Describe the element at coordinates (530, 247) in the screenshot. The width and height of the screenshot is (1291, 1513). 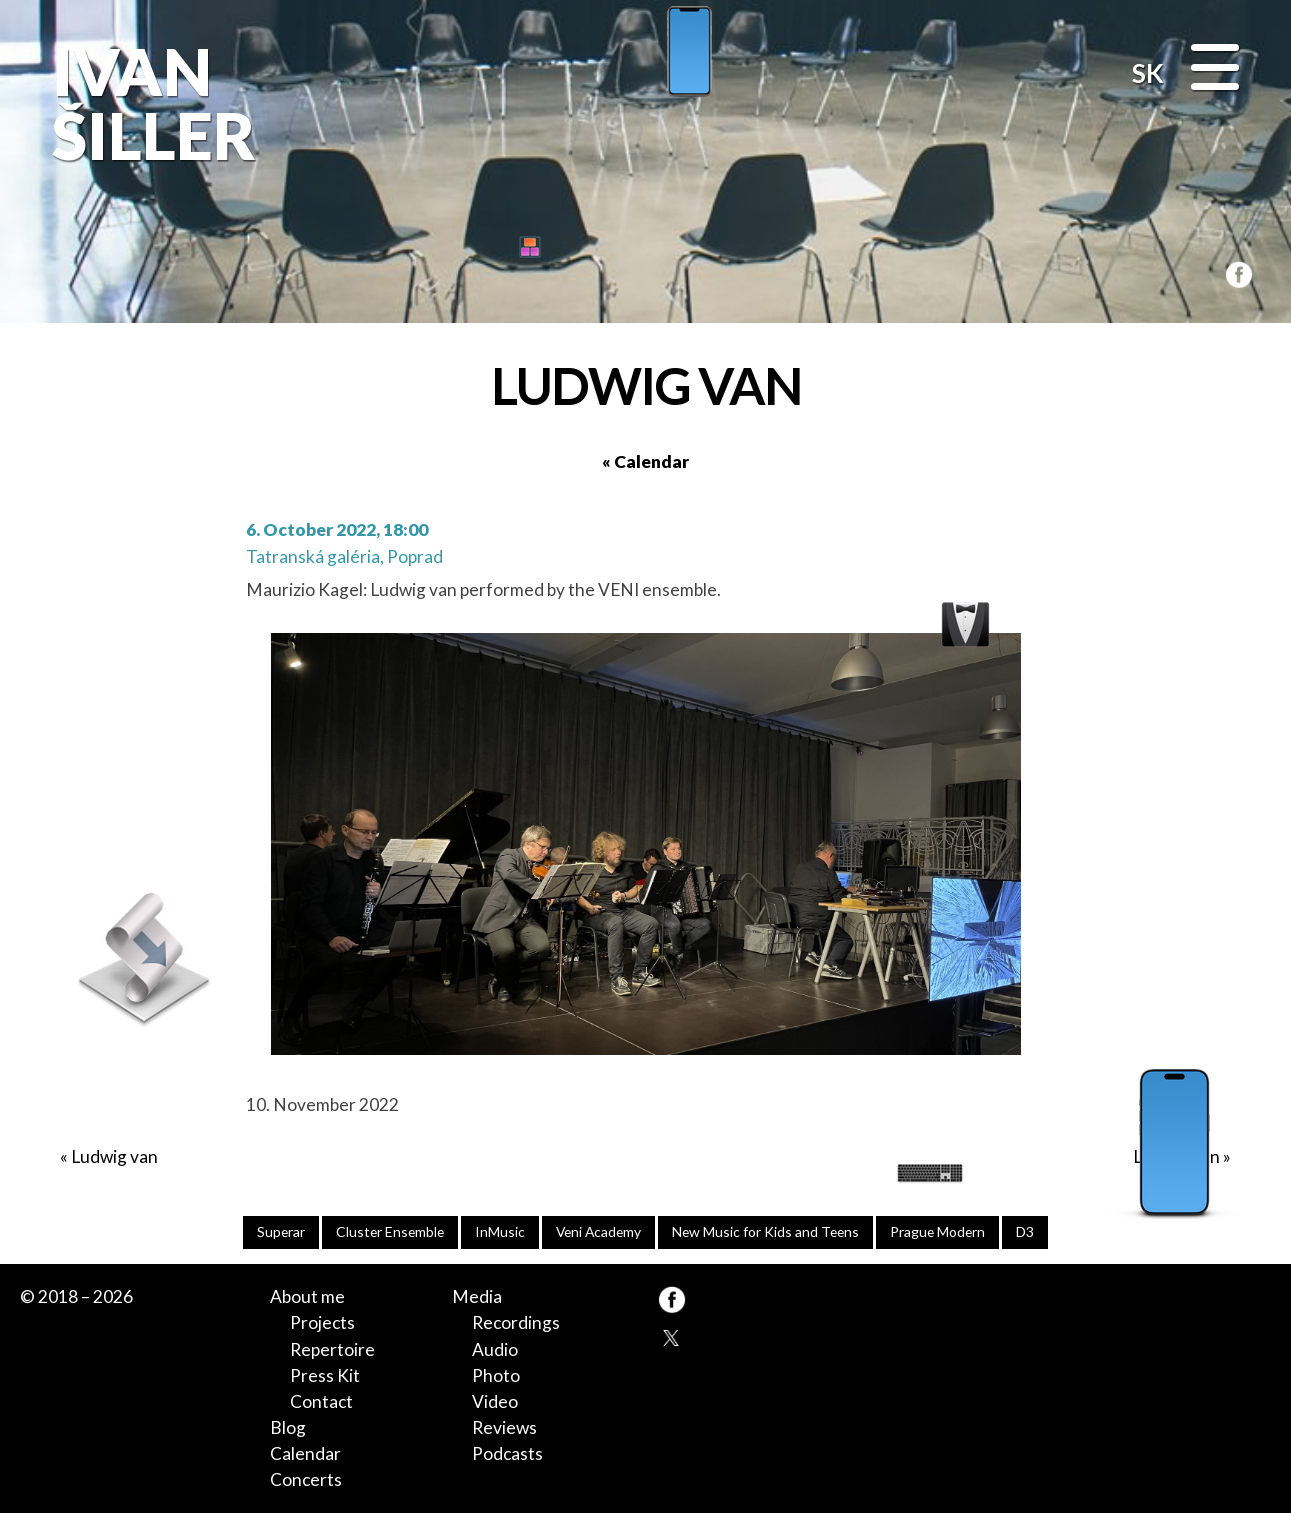
I see `select all items in the current view` at that location.